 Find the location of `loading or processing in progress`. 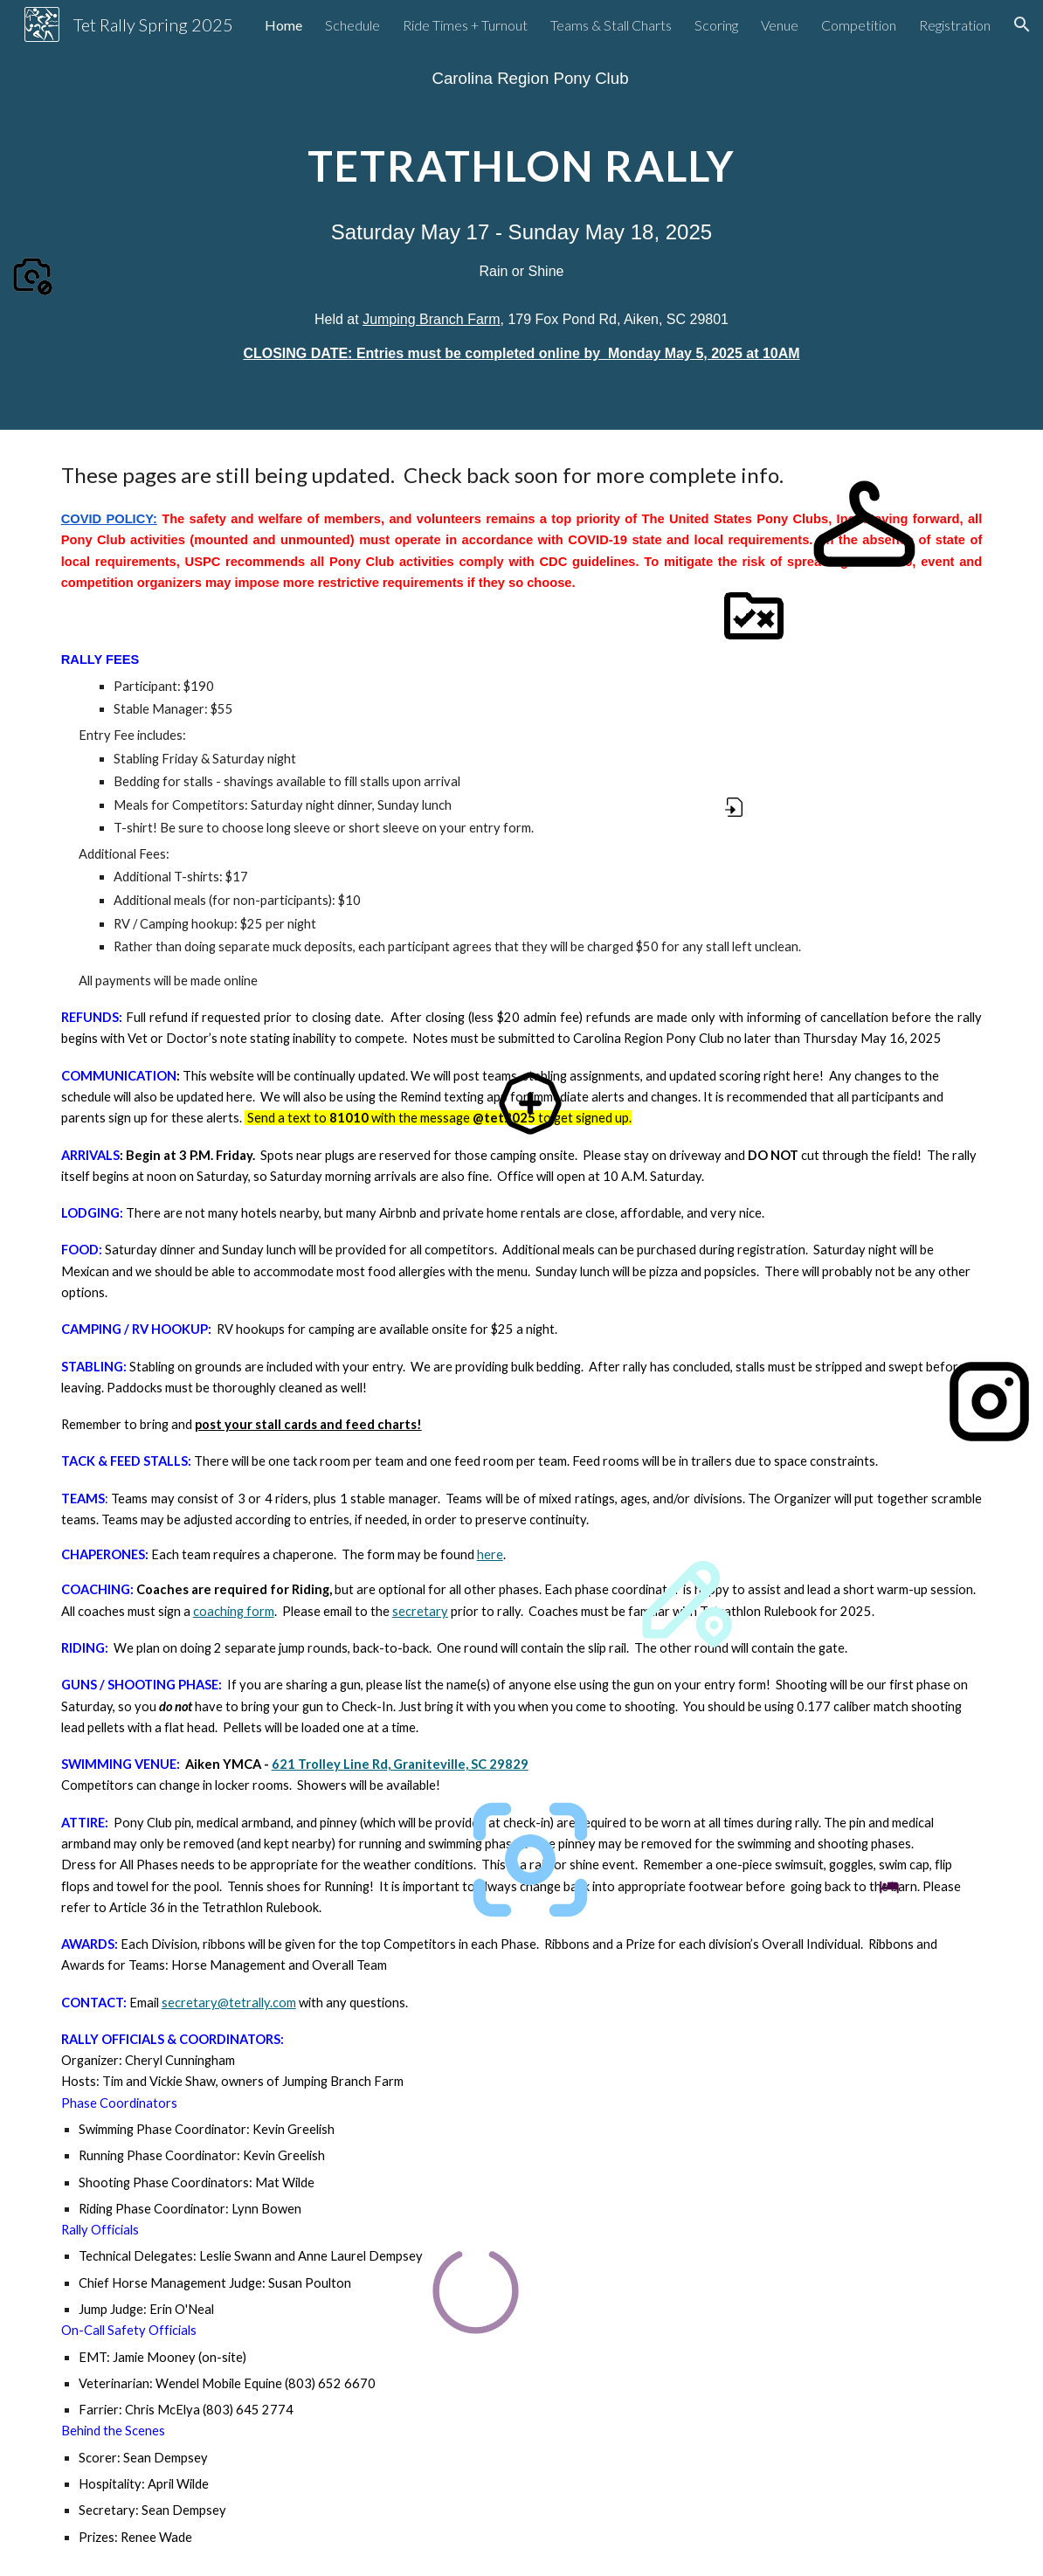

loading or processing in progress is located at coordinates (475, 2290).